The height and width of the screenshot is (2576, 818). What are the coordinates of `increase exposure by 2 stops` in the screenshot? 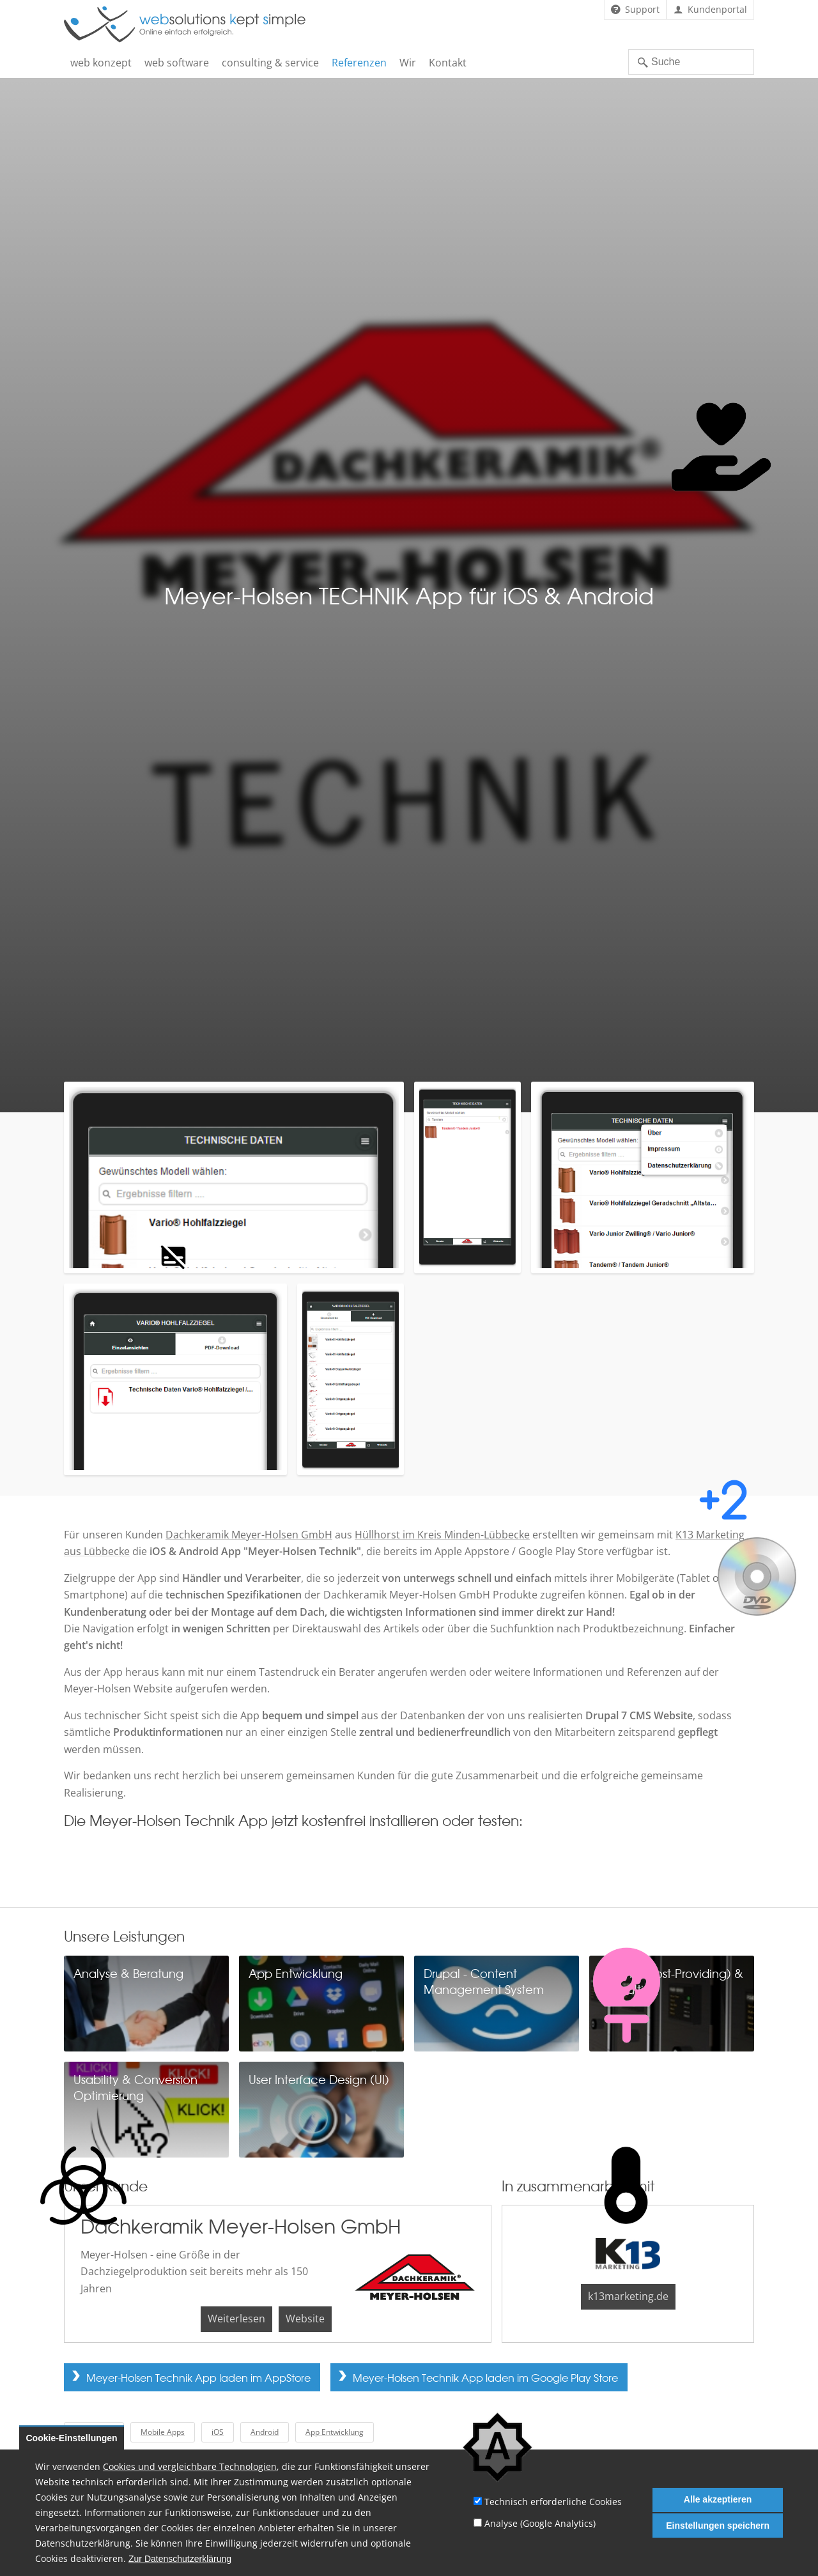 It's located at (724, 1499).